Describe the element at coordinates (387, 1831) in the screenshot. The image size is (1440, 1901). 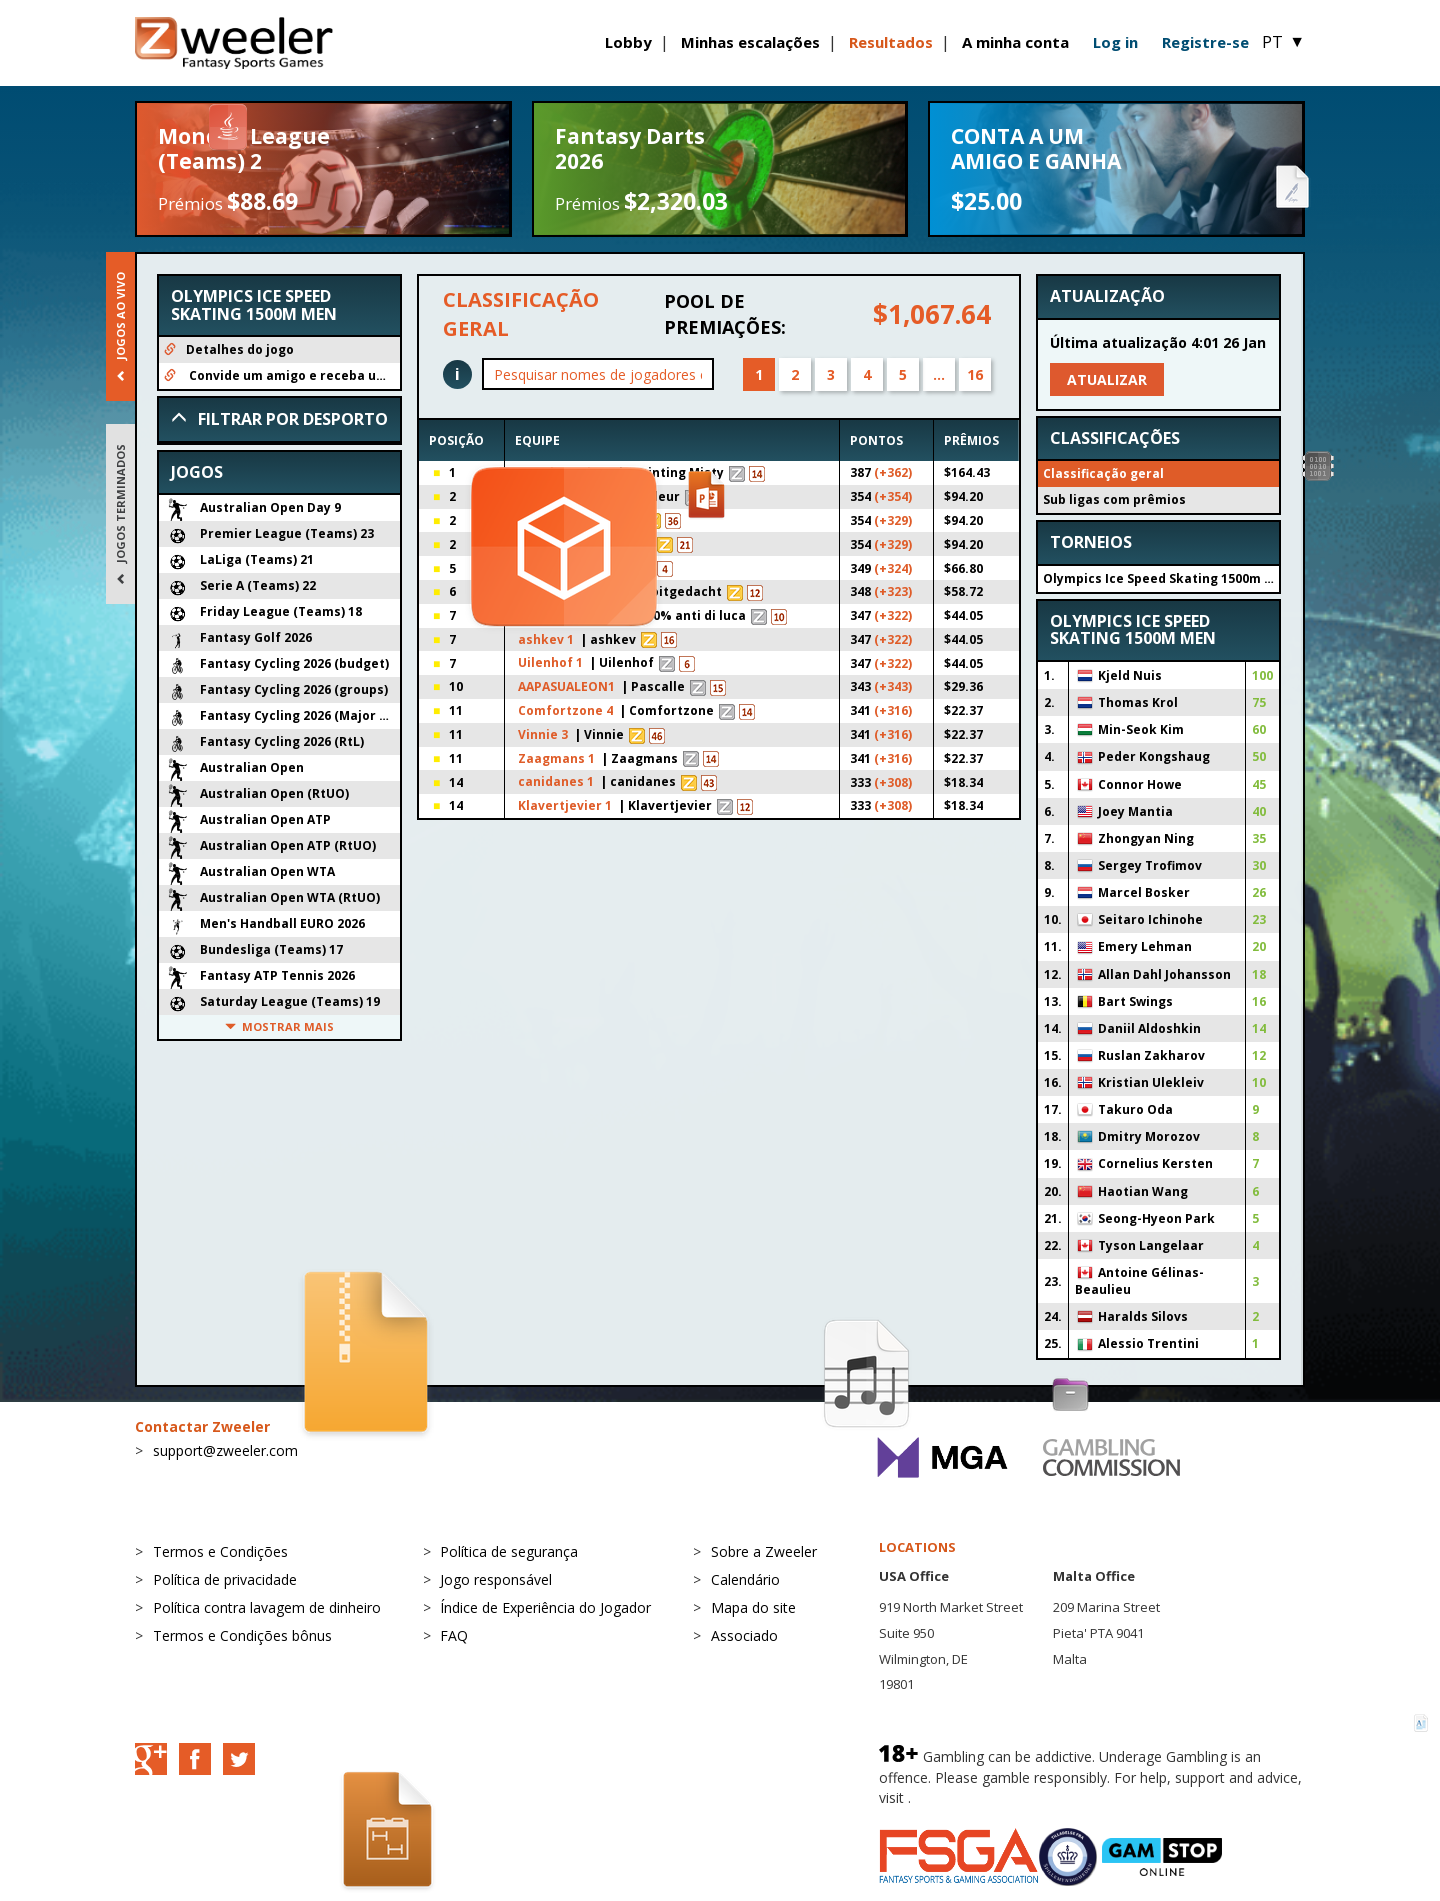
I see `a kplato project management file` at that location.